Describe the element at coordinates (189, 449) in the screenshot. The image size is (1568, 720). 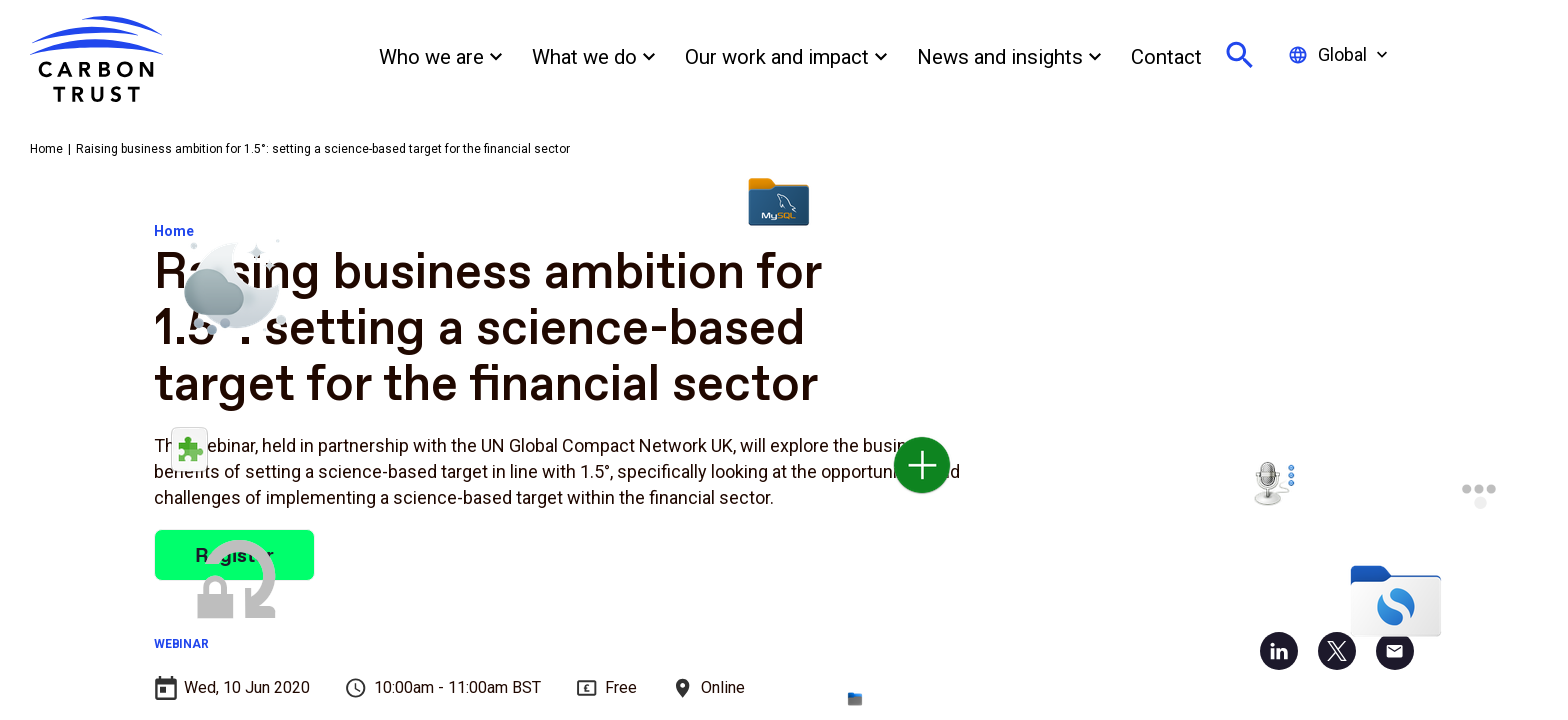
I see `extension or plugin file type` at that location.